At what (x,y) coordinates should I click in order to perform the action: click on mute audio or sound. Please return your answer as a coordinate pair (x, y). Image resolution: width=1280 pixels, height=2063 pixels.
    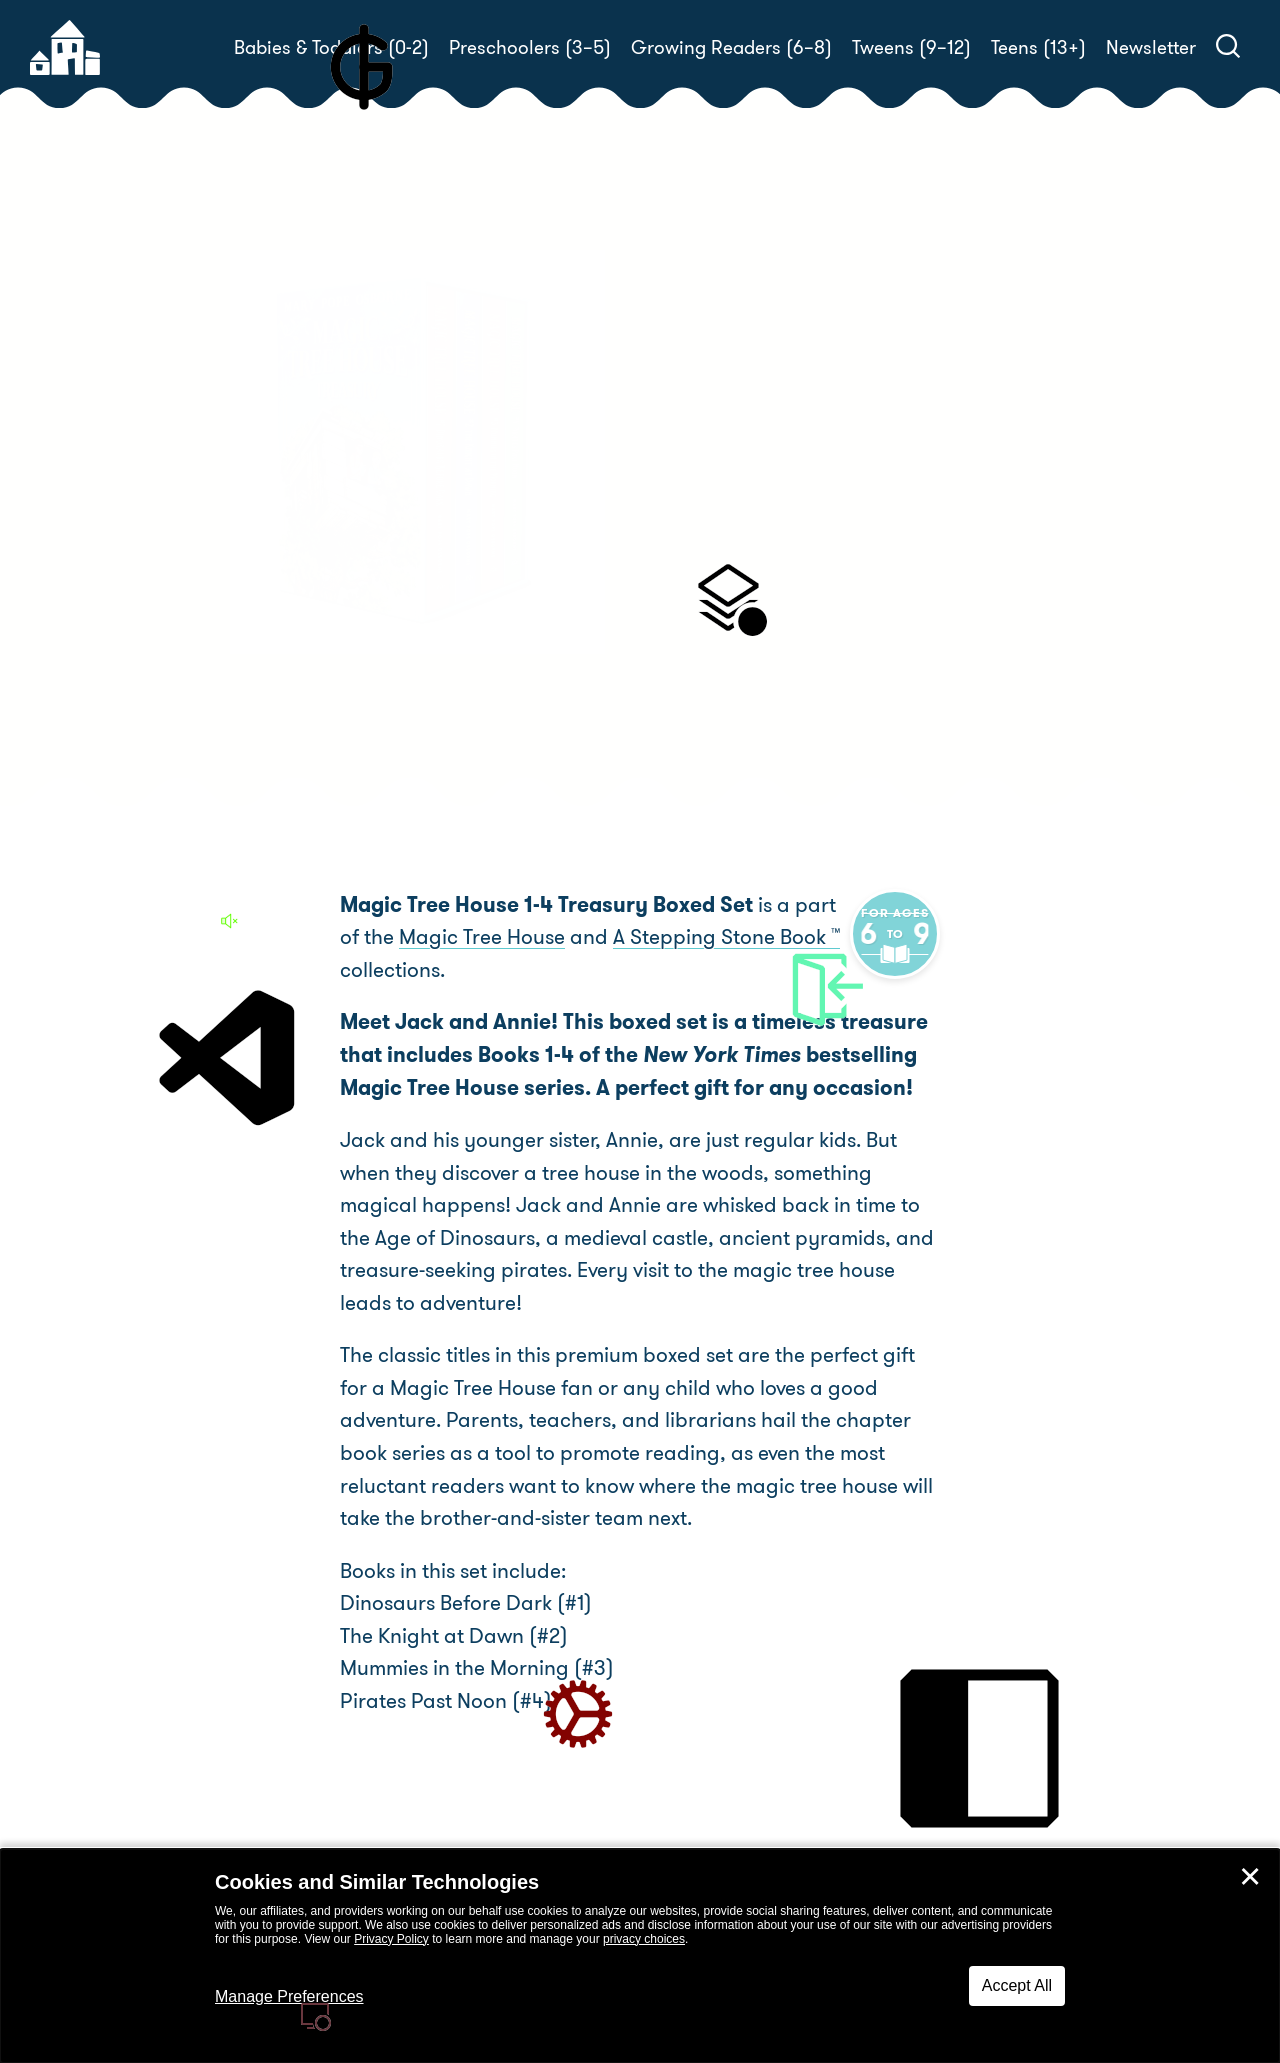
    Looking at the image, I should click on (229, 921).